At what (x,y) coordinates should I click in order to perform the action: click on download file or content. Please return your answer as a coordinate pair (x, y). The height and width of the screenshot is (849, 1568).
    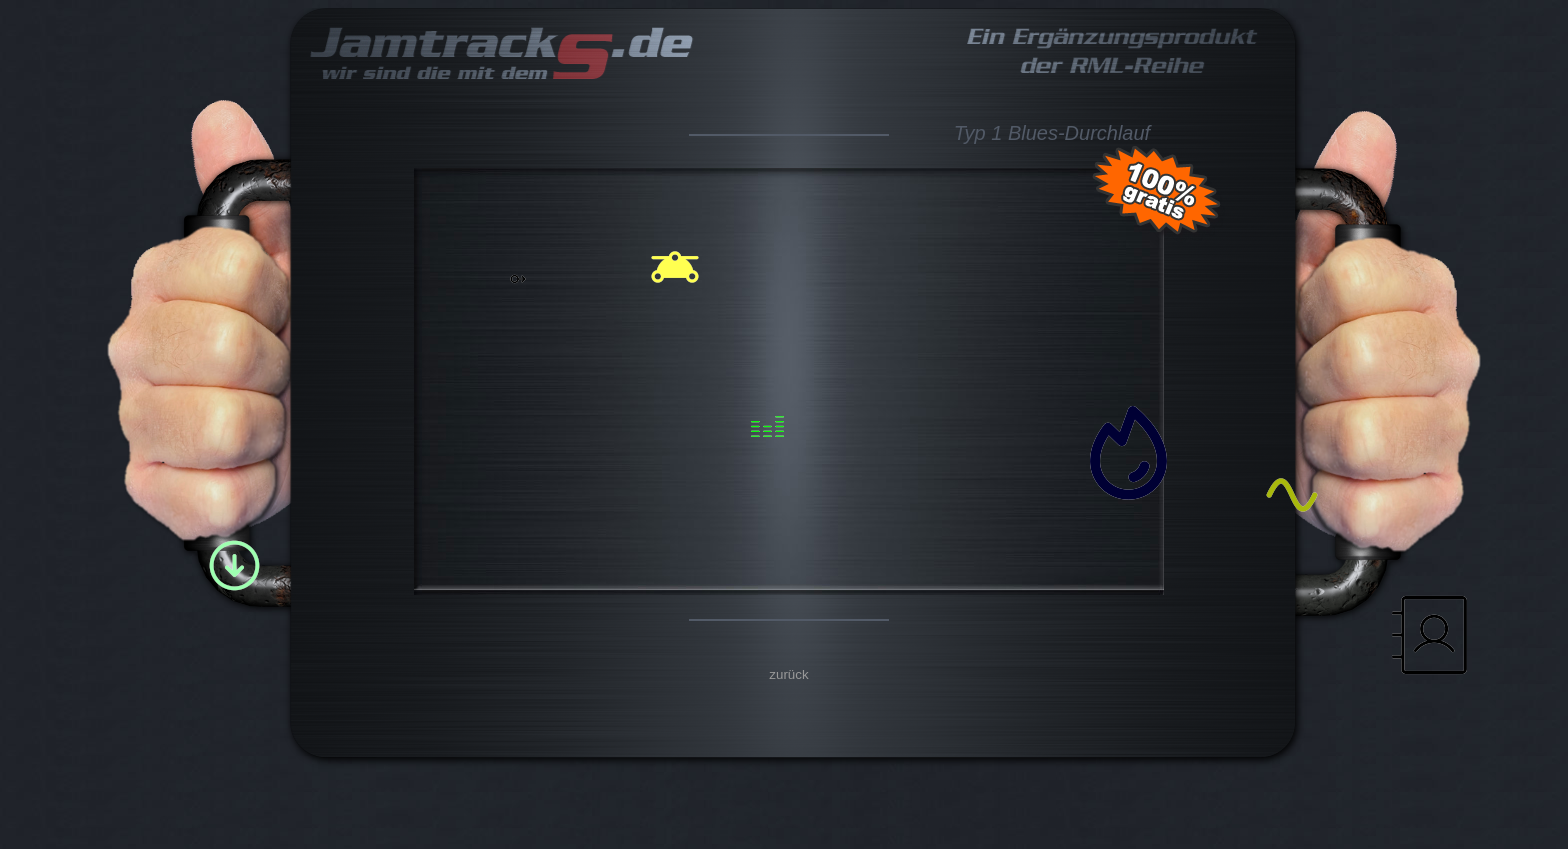
    Looking at the image, I should click on (234, 565).